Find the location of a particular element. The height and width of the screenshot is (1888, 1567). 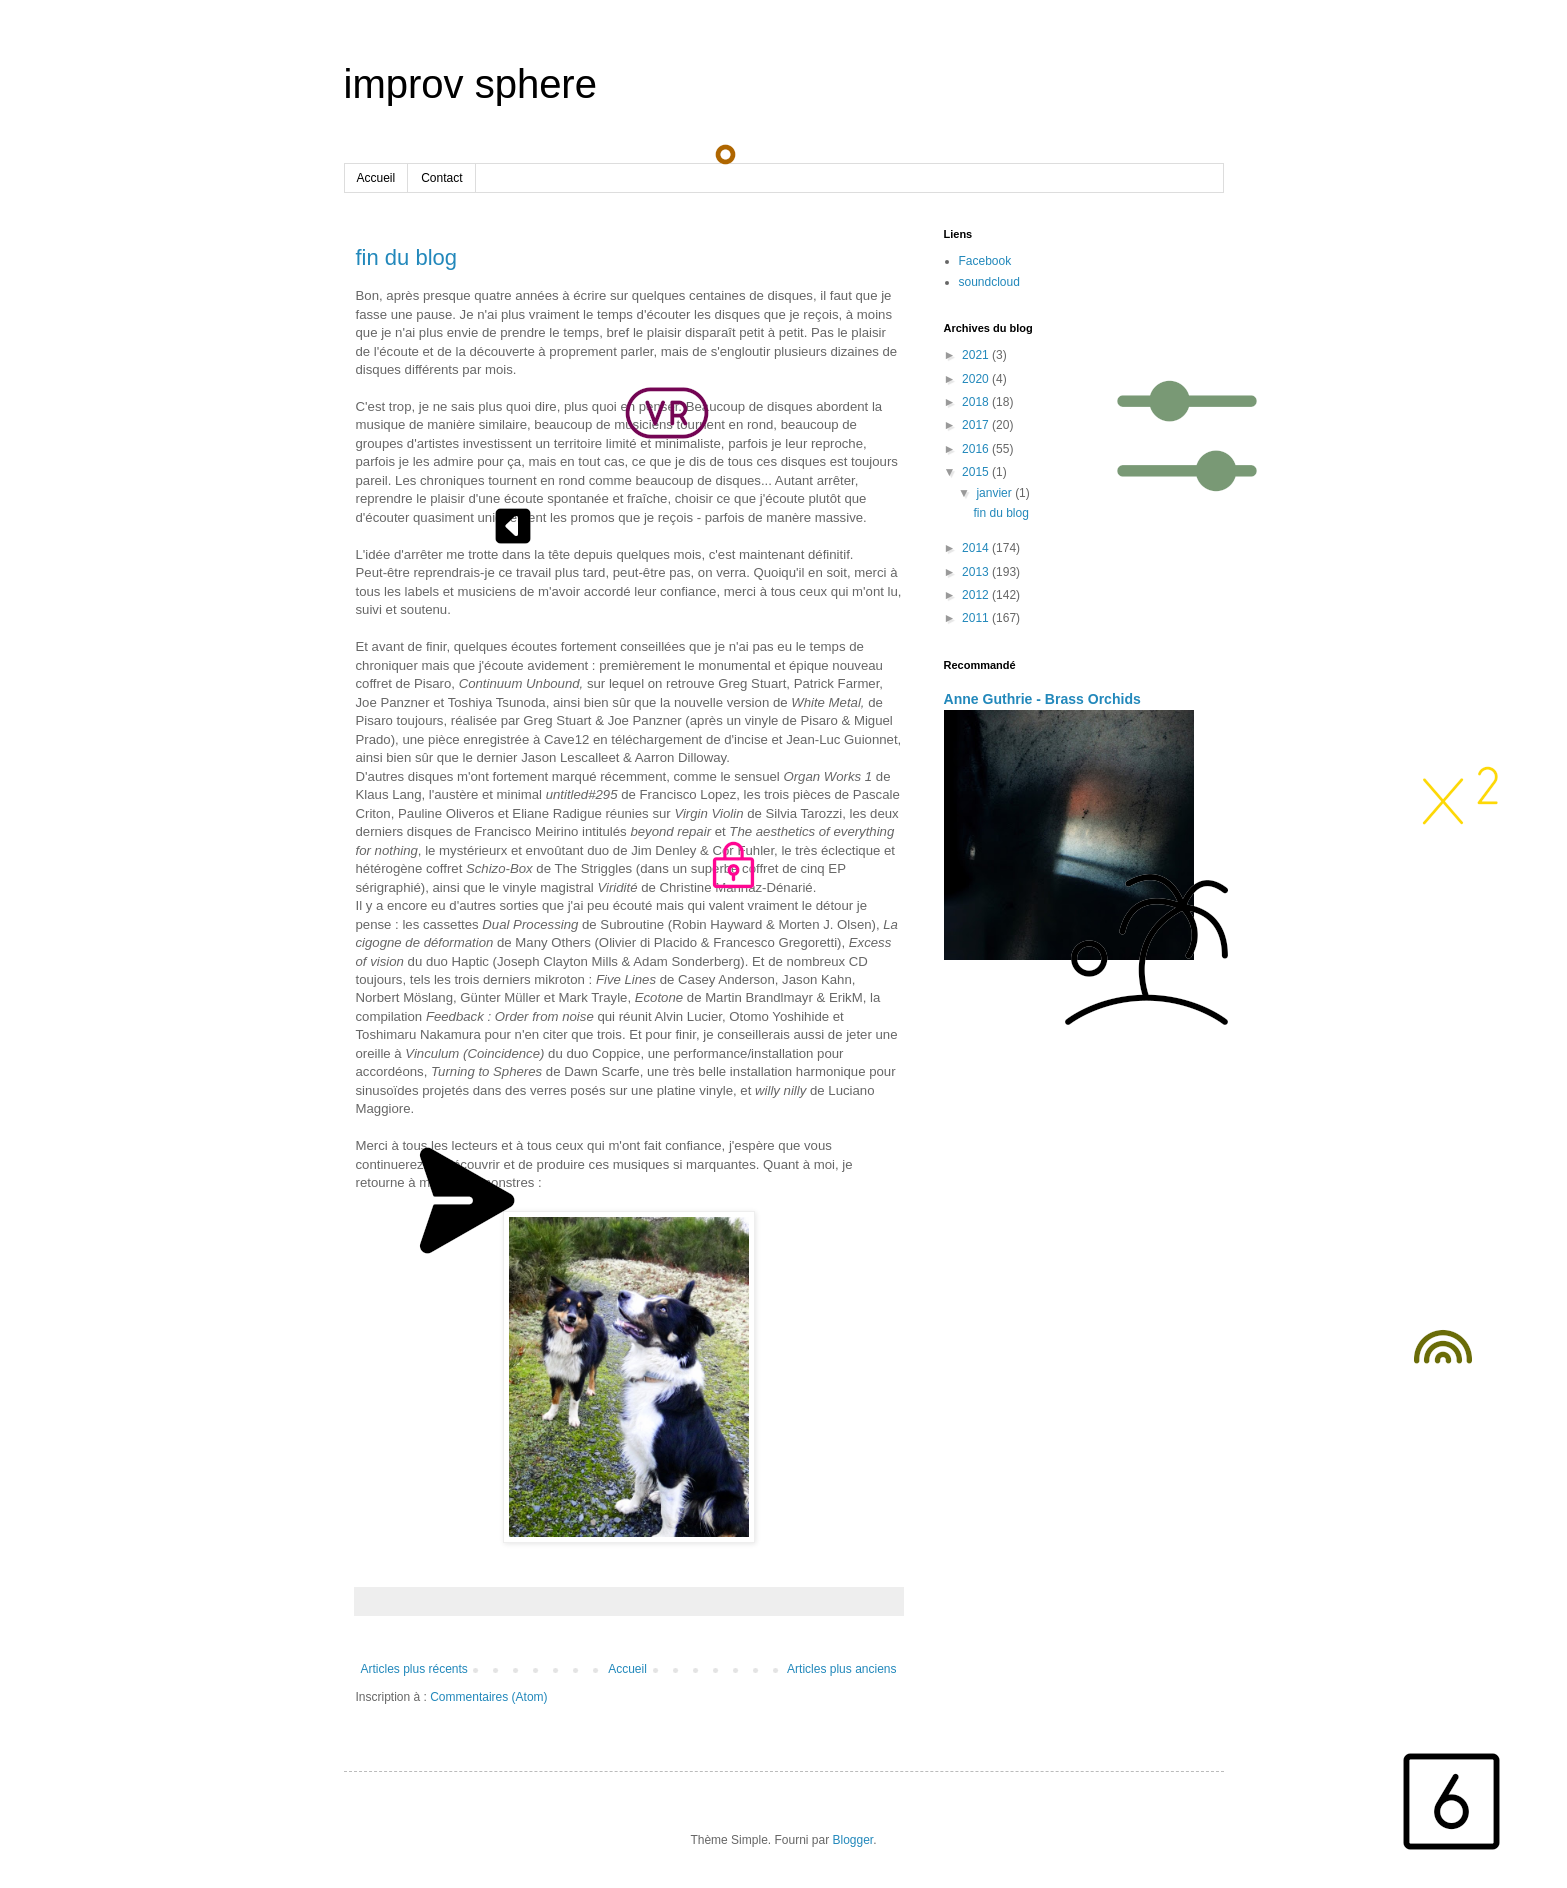

unselected radio button option is located at coordinates (725, 154).